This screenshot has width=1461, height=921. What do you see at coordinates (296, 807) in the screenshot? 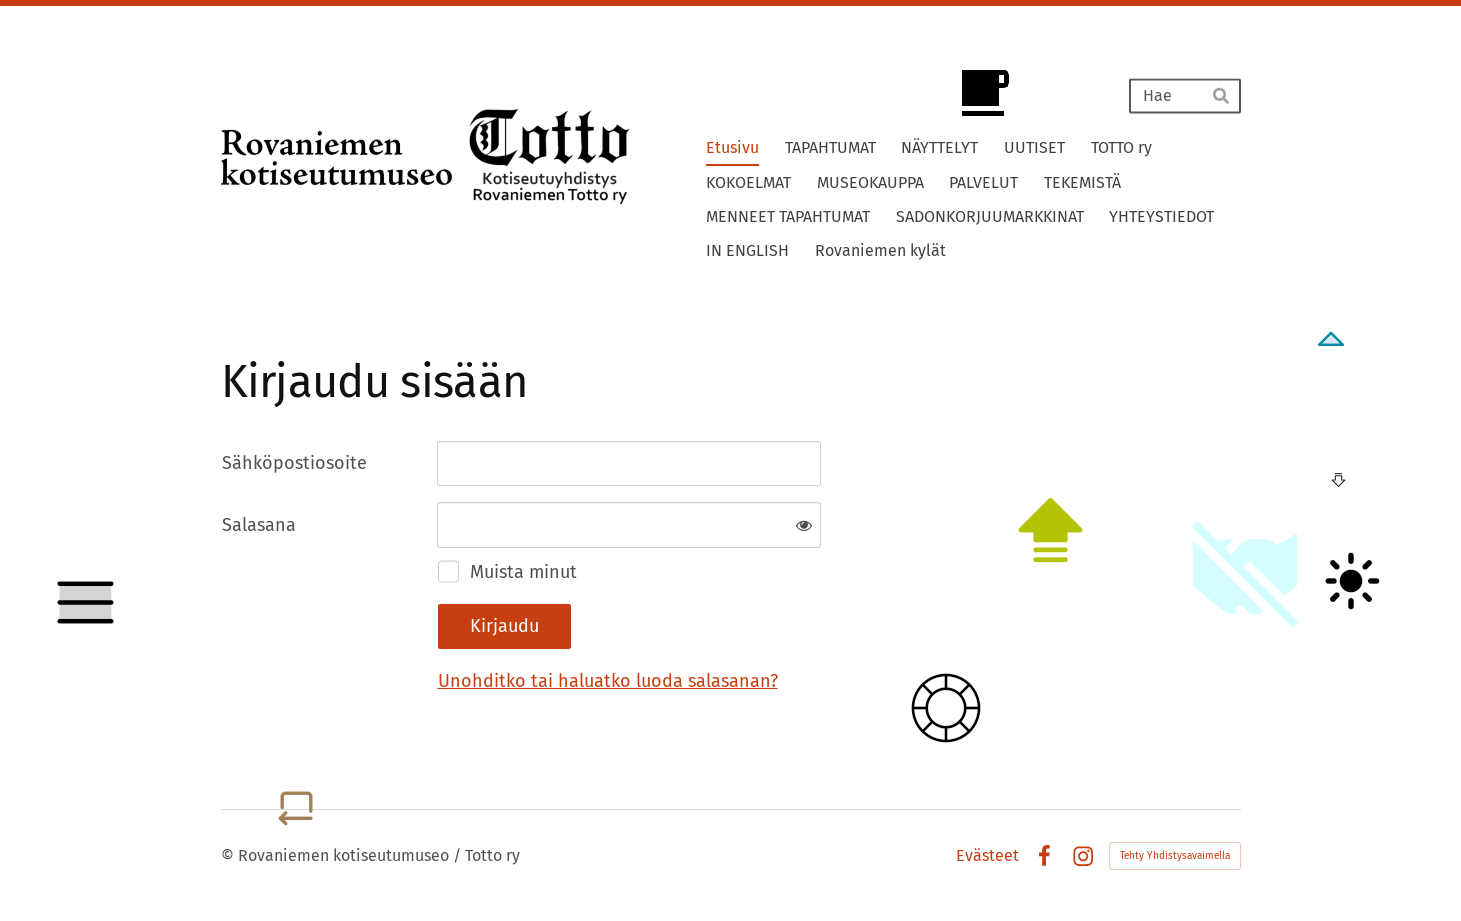
I see `auto-fit content to the left edge` at bounding box center [296, 807].